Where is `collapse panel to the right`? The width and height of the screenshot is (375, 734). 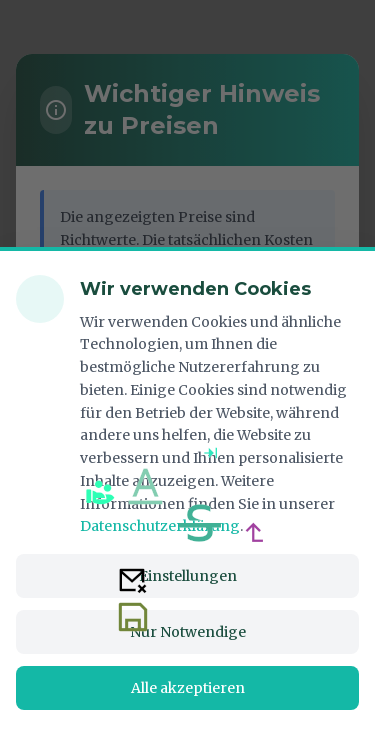
collapse panel to the right is located at coordinates (211, 453).